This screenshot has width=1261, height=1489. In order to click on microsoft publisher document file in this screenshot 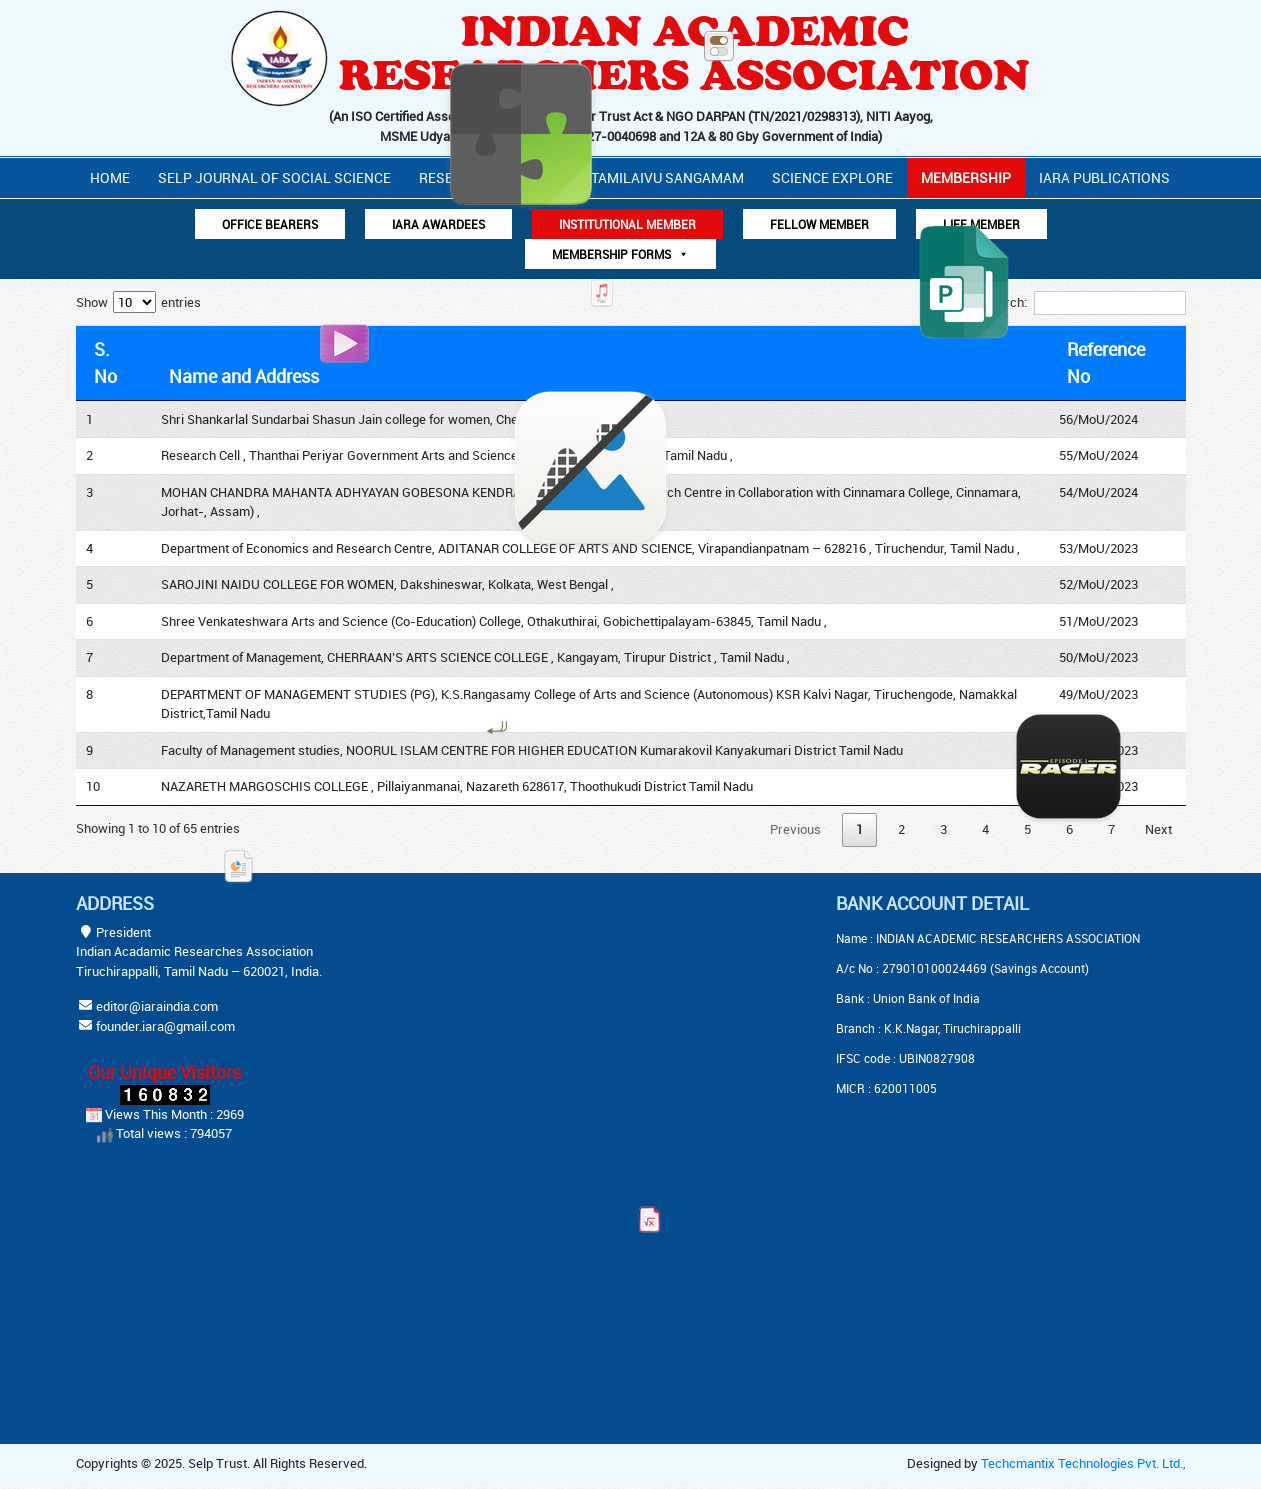, I will do `click(964, 282)`.